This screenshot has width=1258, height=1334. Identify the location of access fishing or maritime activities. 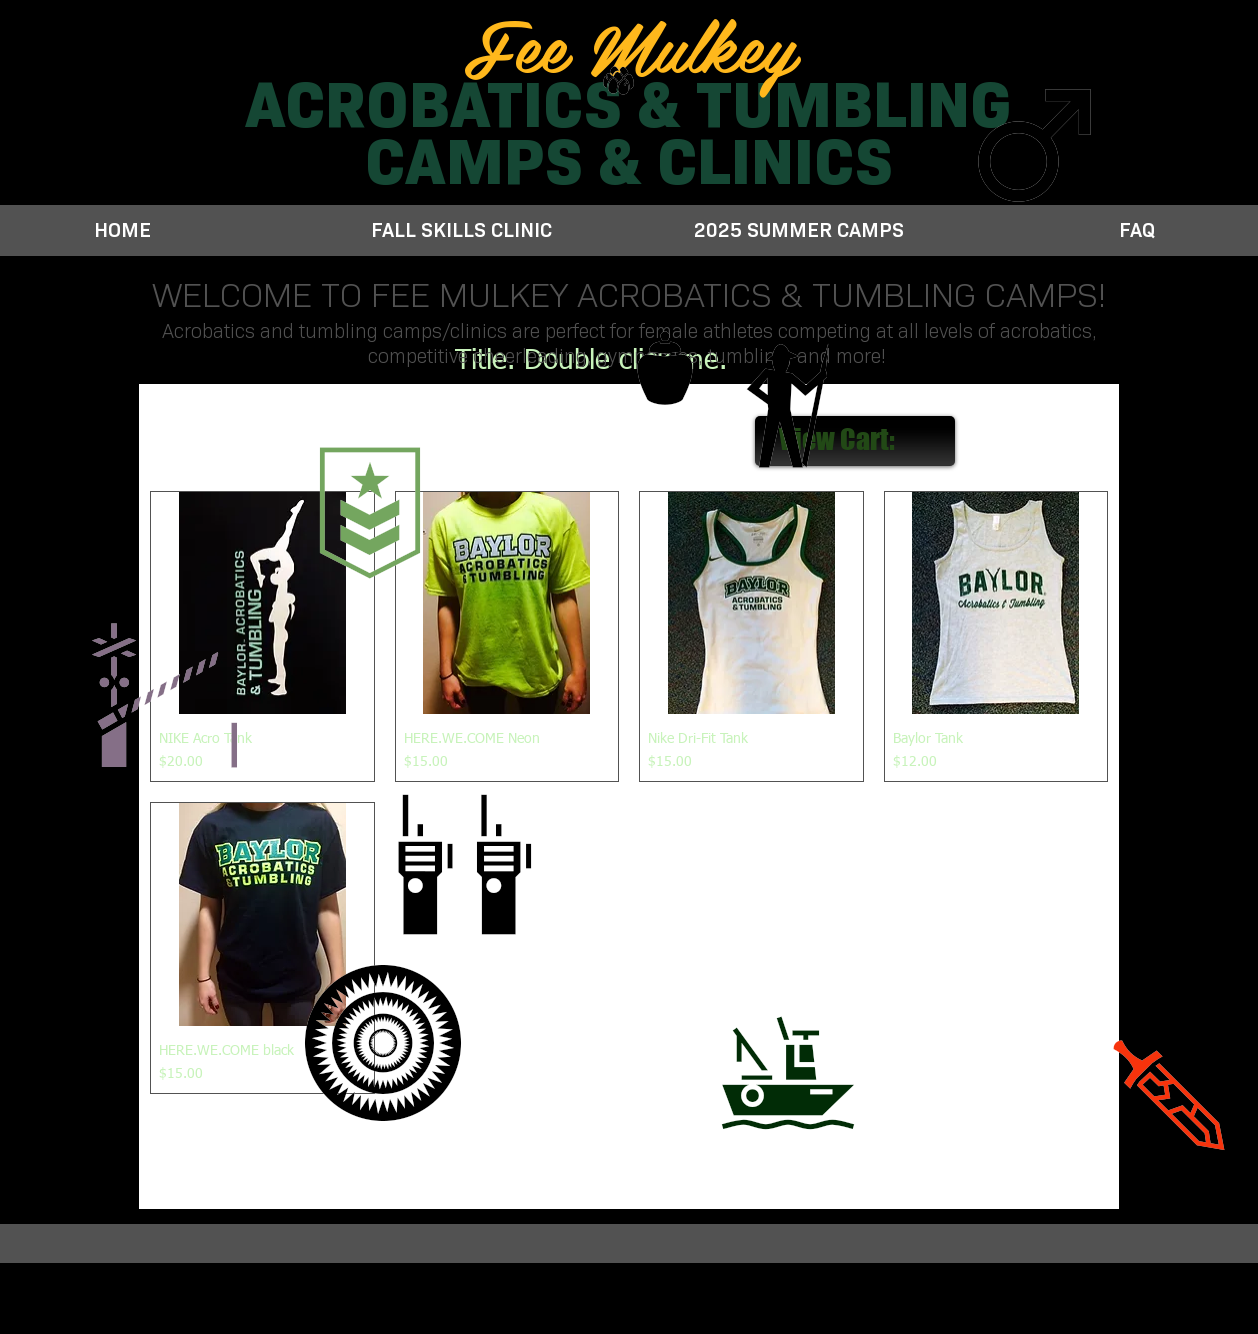
(788, 1069).